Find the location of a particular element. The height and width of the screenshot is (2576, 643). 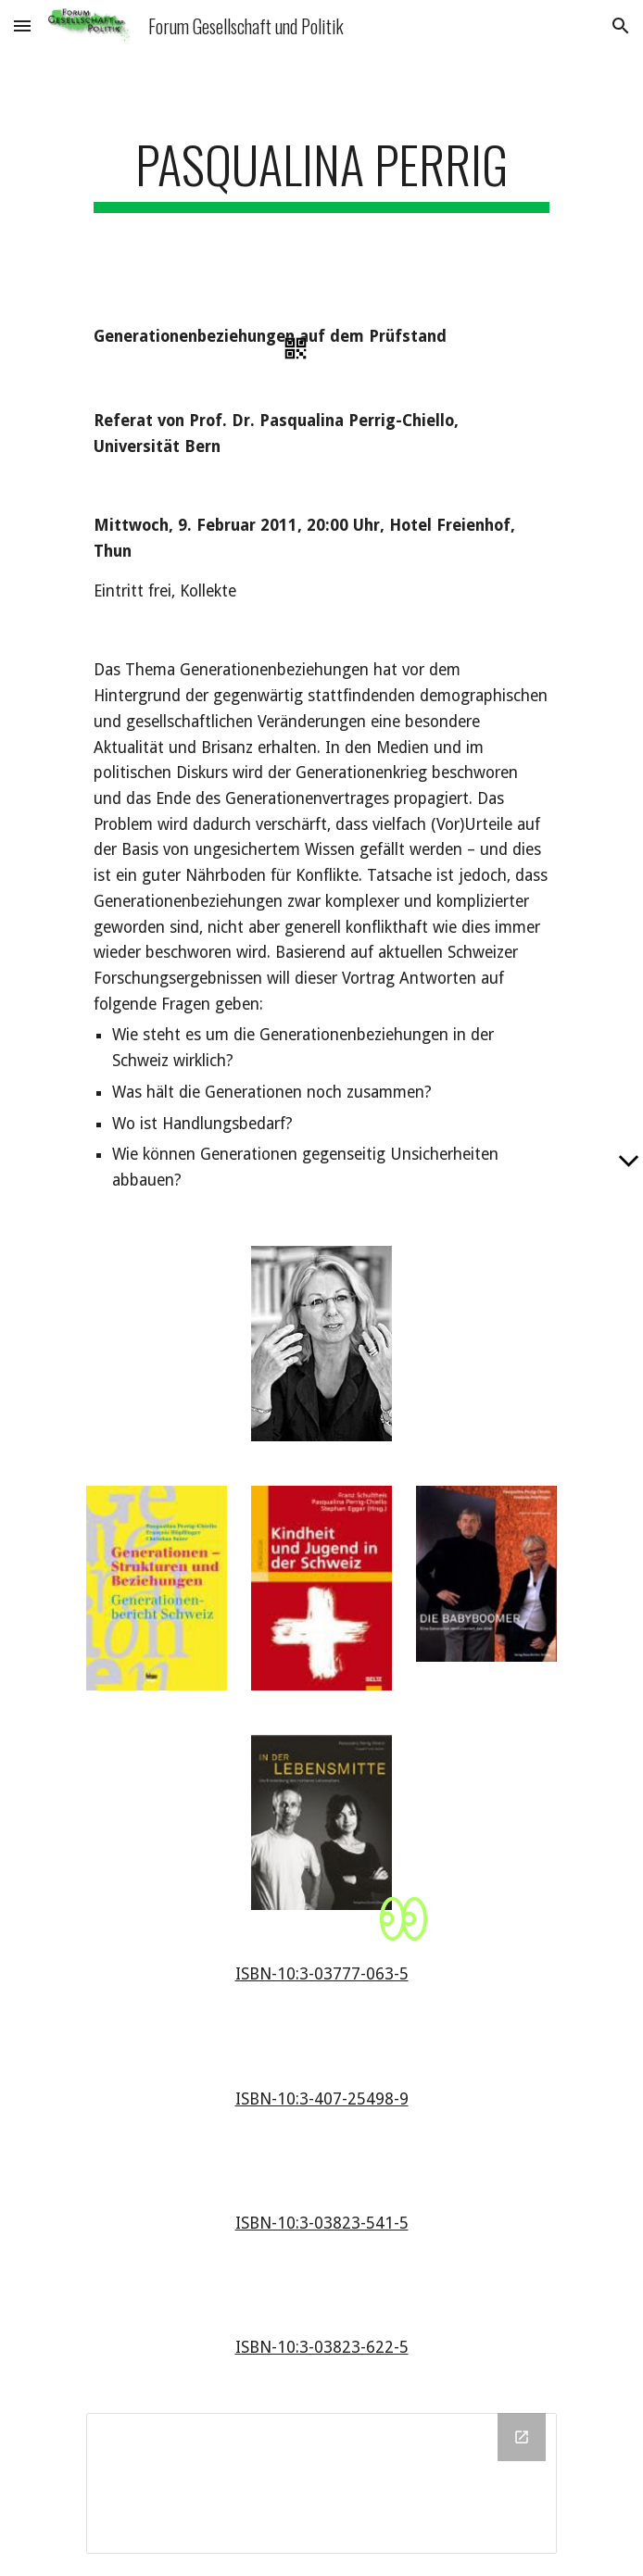

scan or generate a QR code is located at coordinates (296, 348).